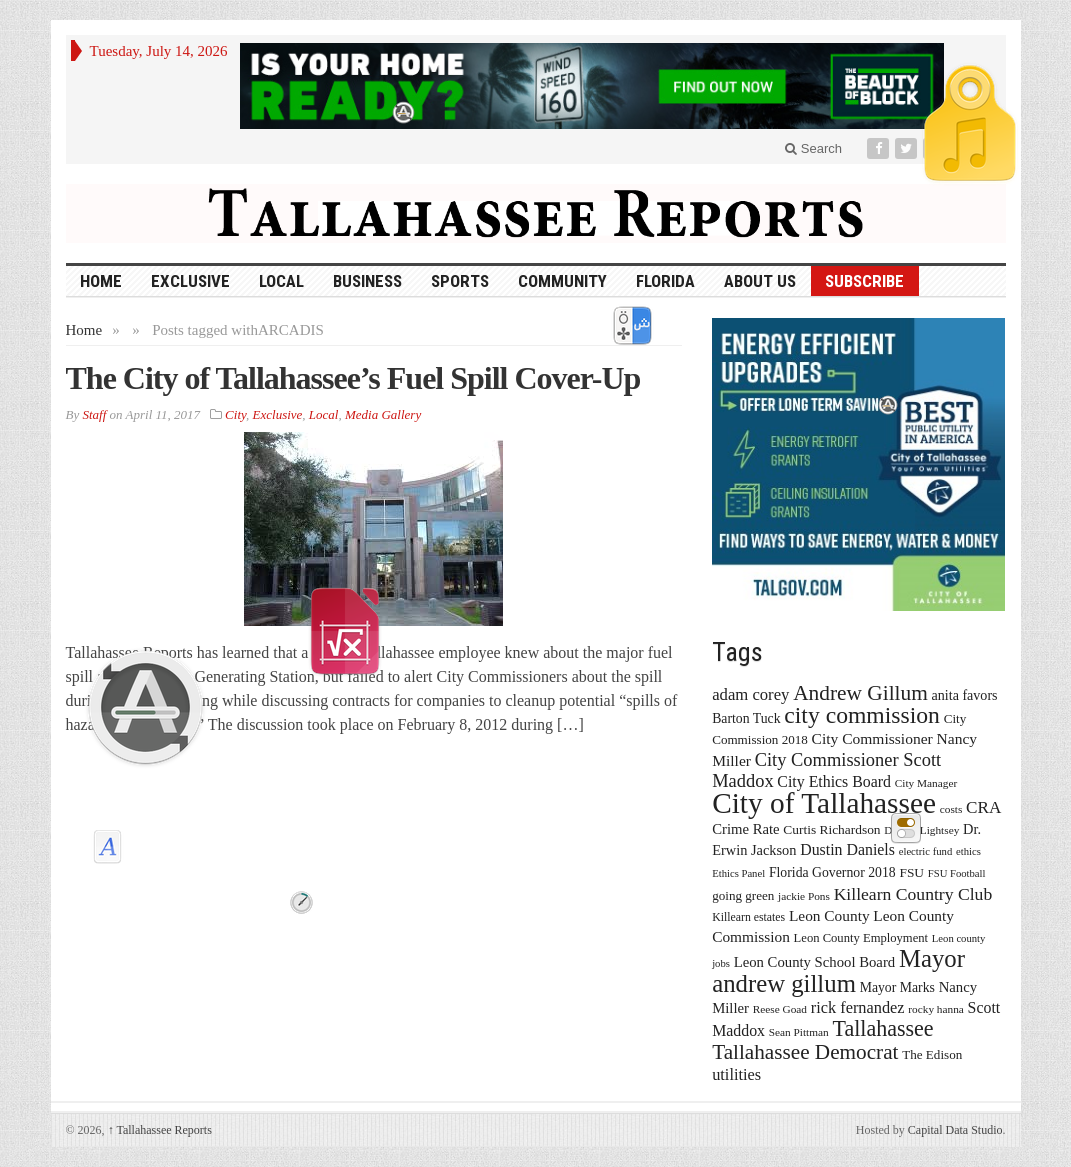  I want to click on open LibreOffice Math formula editor, so click(345, 631).